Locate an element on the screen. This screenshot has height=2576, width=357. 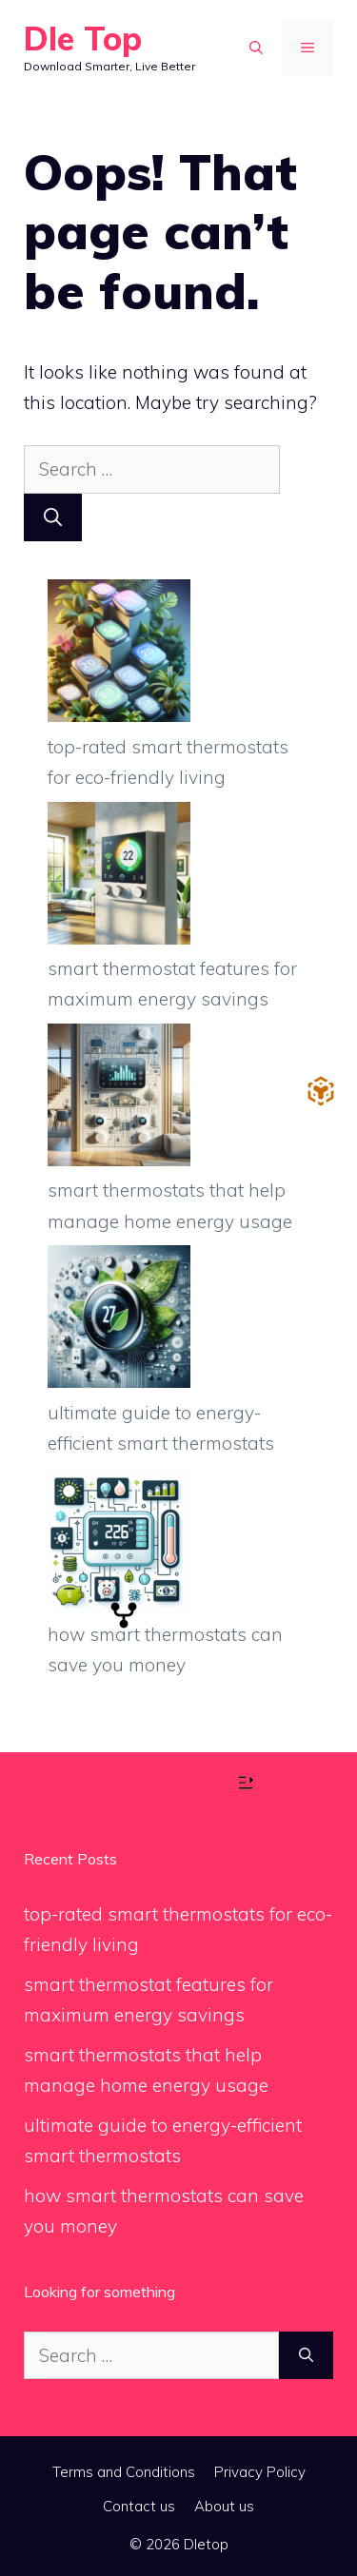
binance coin (bnb) cryptocurrency logo is located at coordinates (321, 1091).